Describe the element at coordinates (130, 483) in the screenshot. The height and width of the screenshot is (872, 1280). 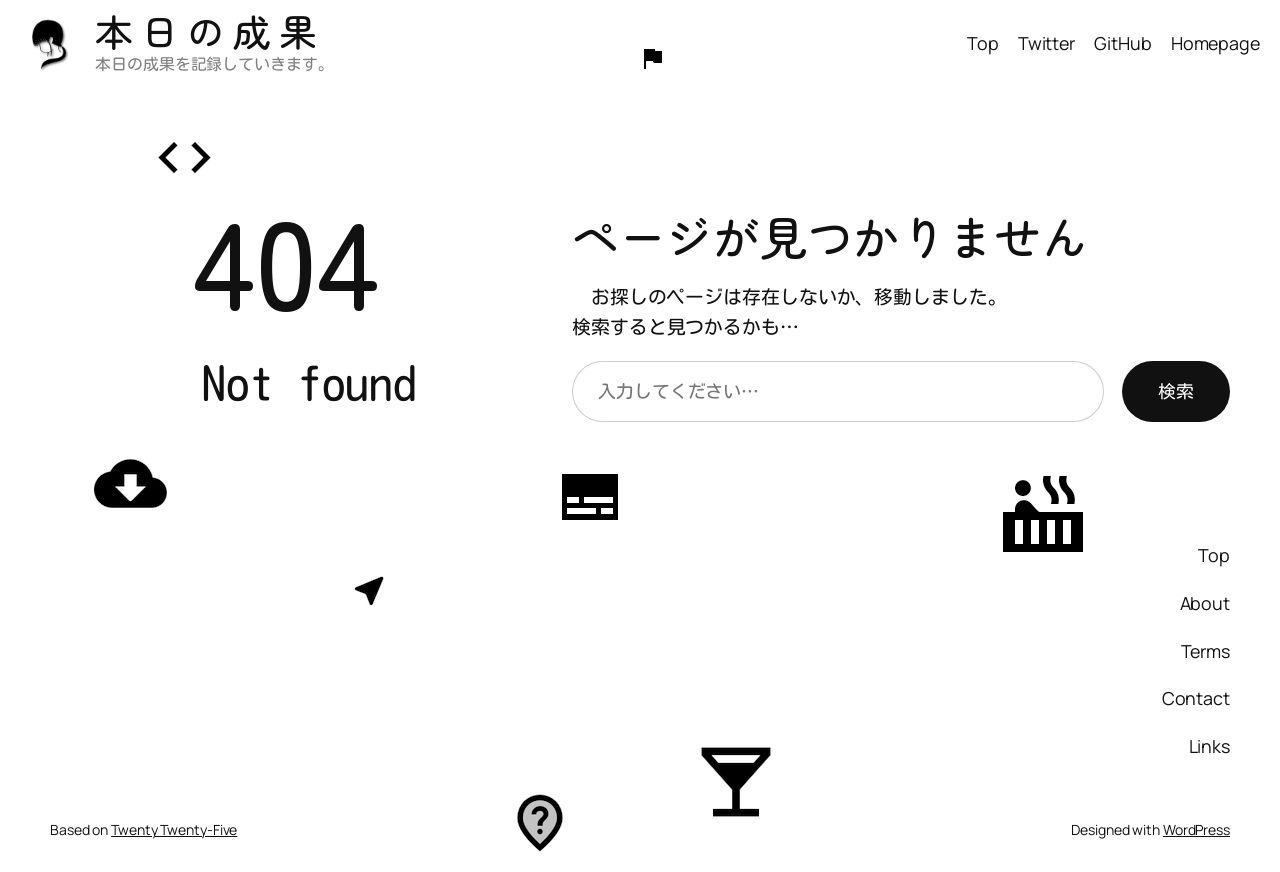
I see `download file from cloud storage` at that location.